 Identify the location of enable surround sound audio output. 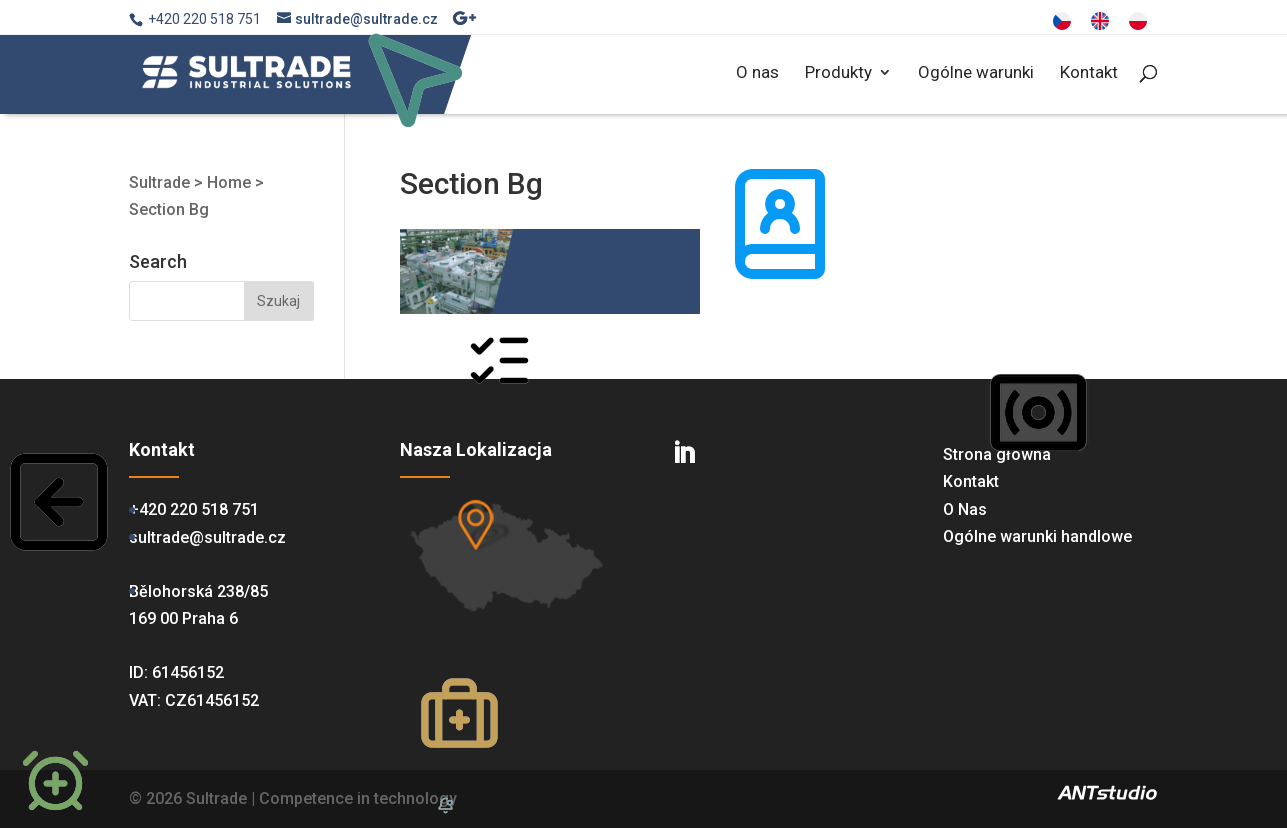
(1038, 412).